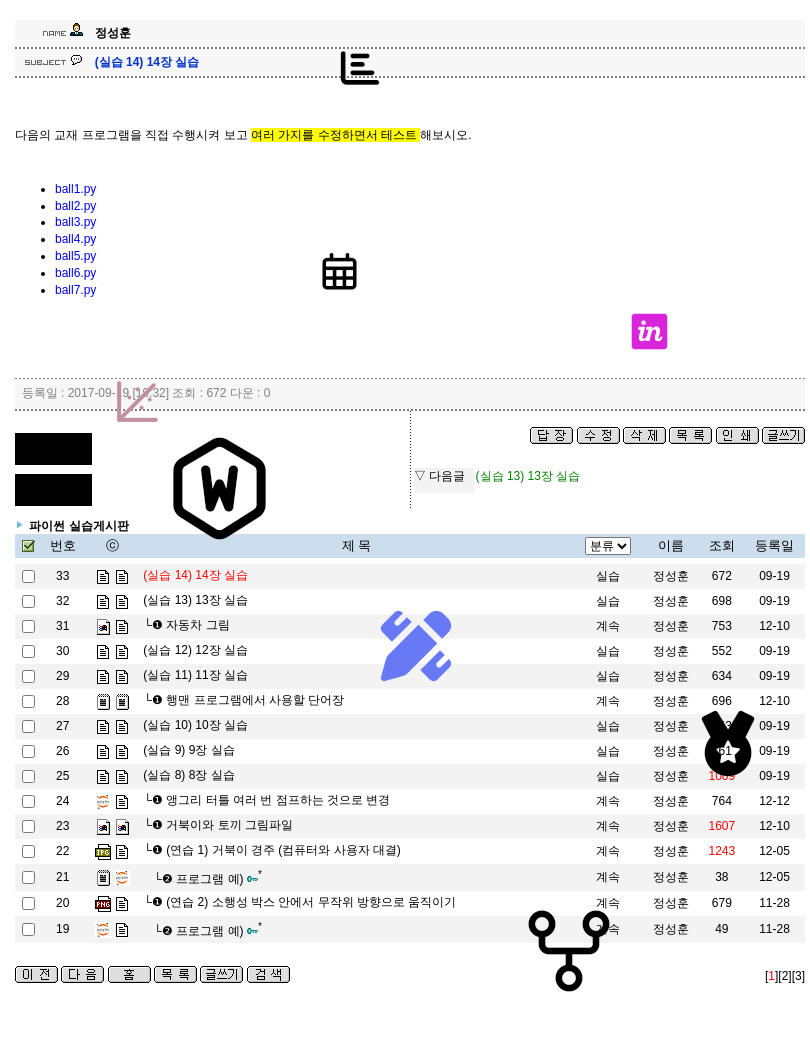 Image resolution: width=810 pixels, height=1058 pixels. Describe the element at coordinates (649, 331) in the screenshot. I see `open InVision app` at that location.